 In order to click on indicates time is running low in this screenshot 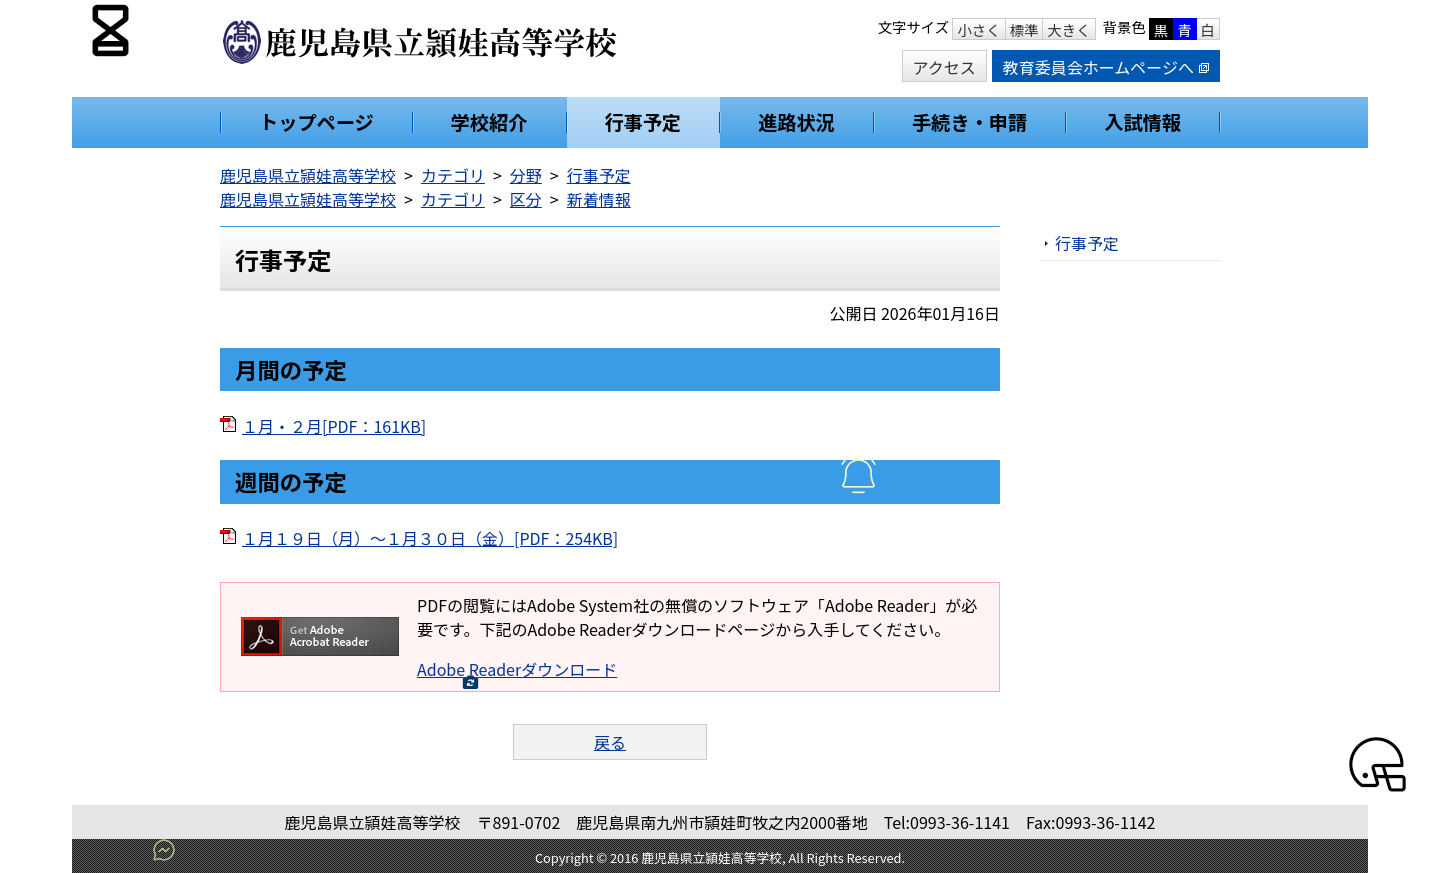, I will do `click(110, 30)`.